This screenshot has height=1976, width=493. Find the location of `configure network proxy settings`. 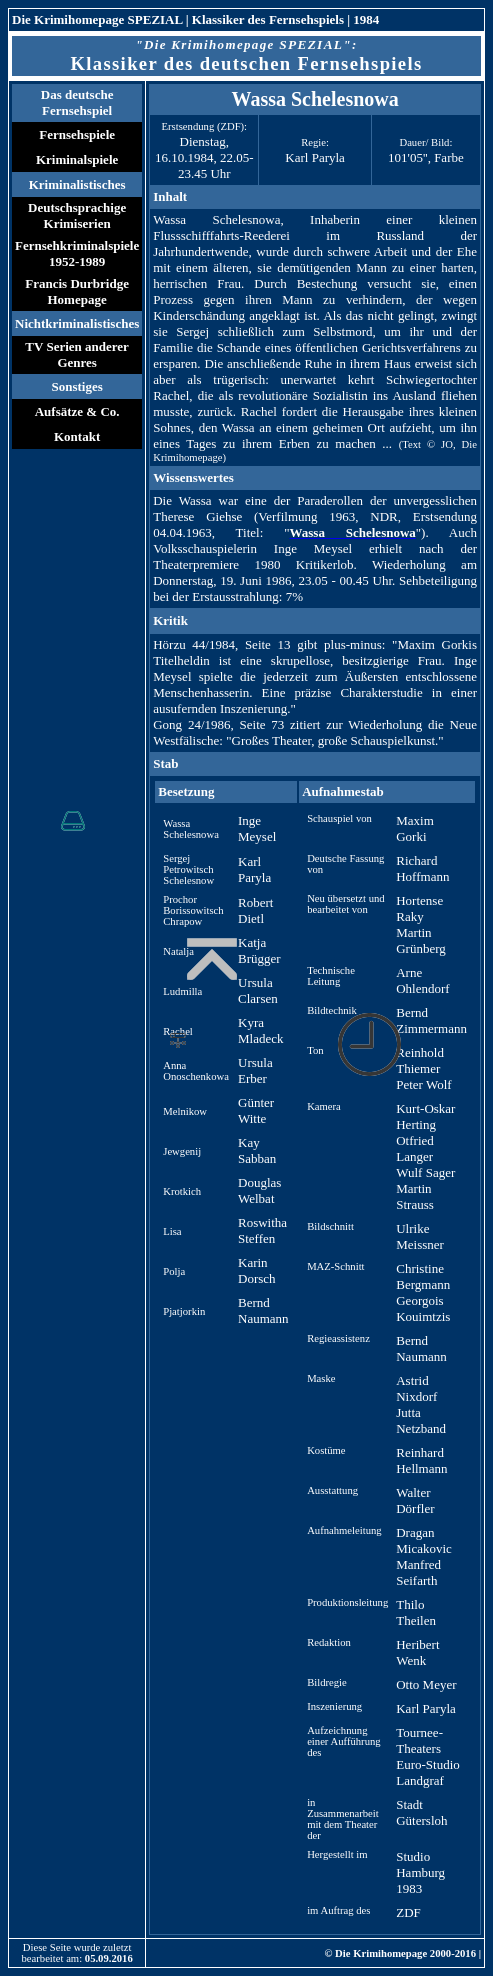

configure network proxy settings is located at coordinates (178, 1040).